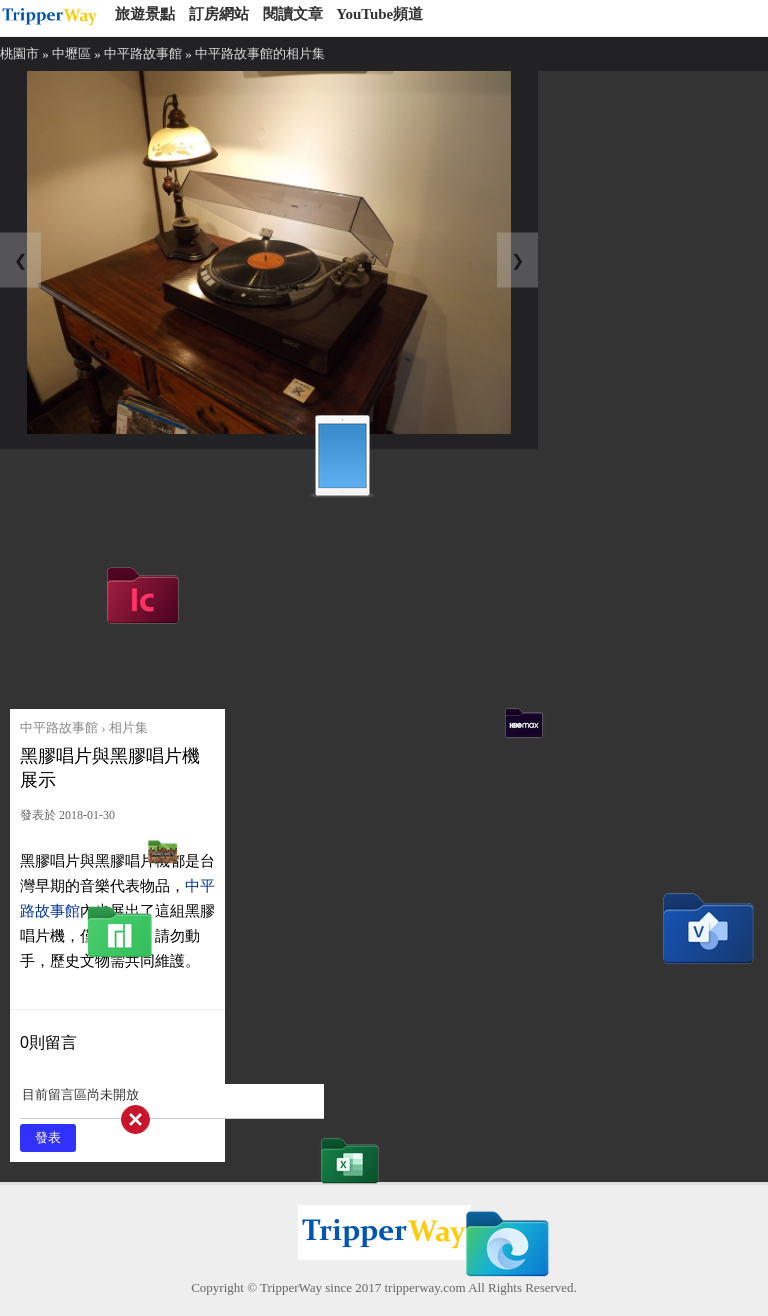 Image resolution: width=768 pixels, height=1316 pixels. Describe the element at coordinates (349, 1162) in the screenshot. I see `open folder containing excel spreadsheets` at that location.